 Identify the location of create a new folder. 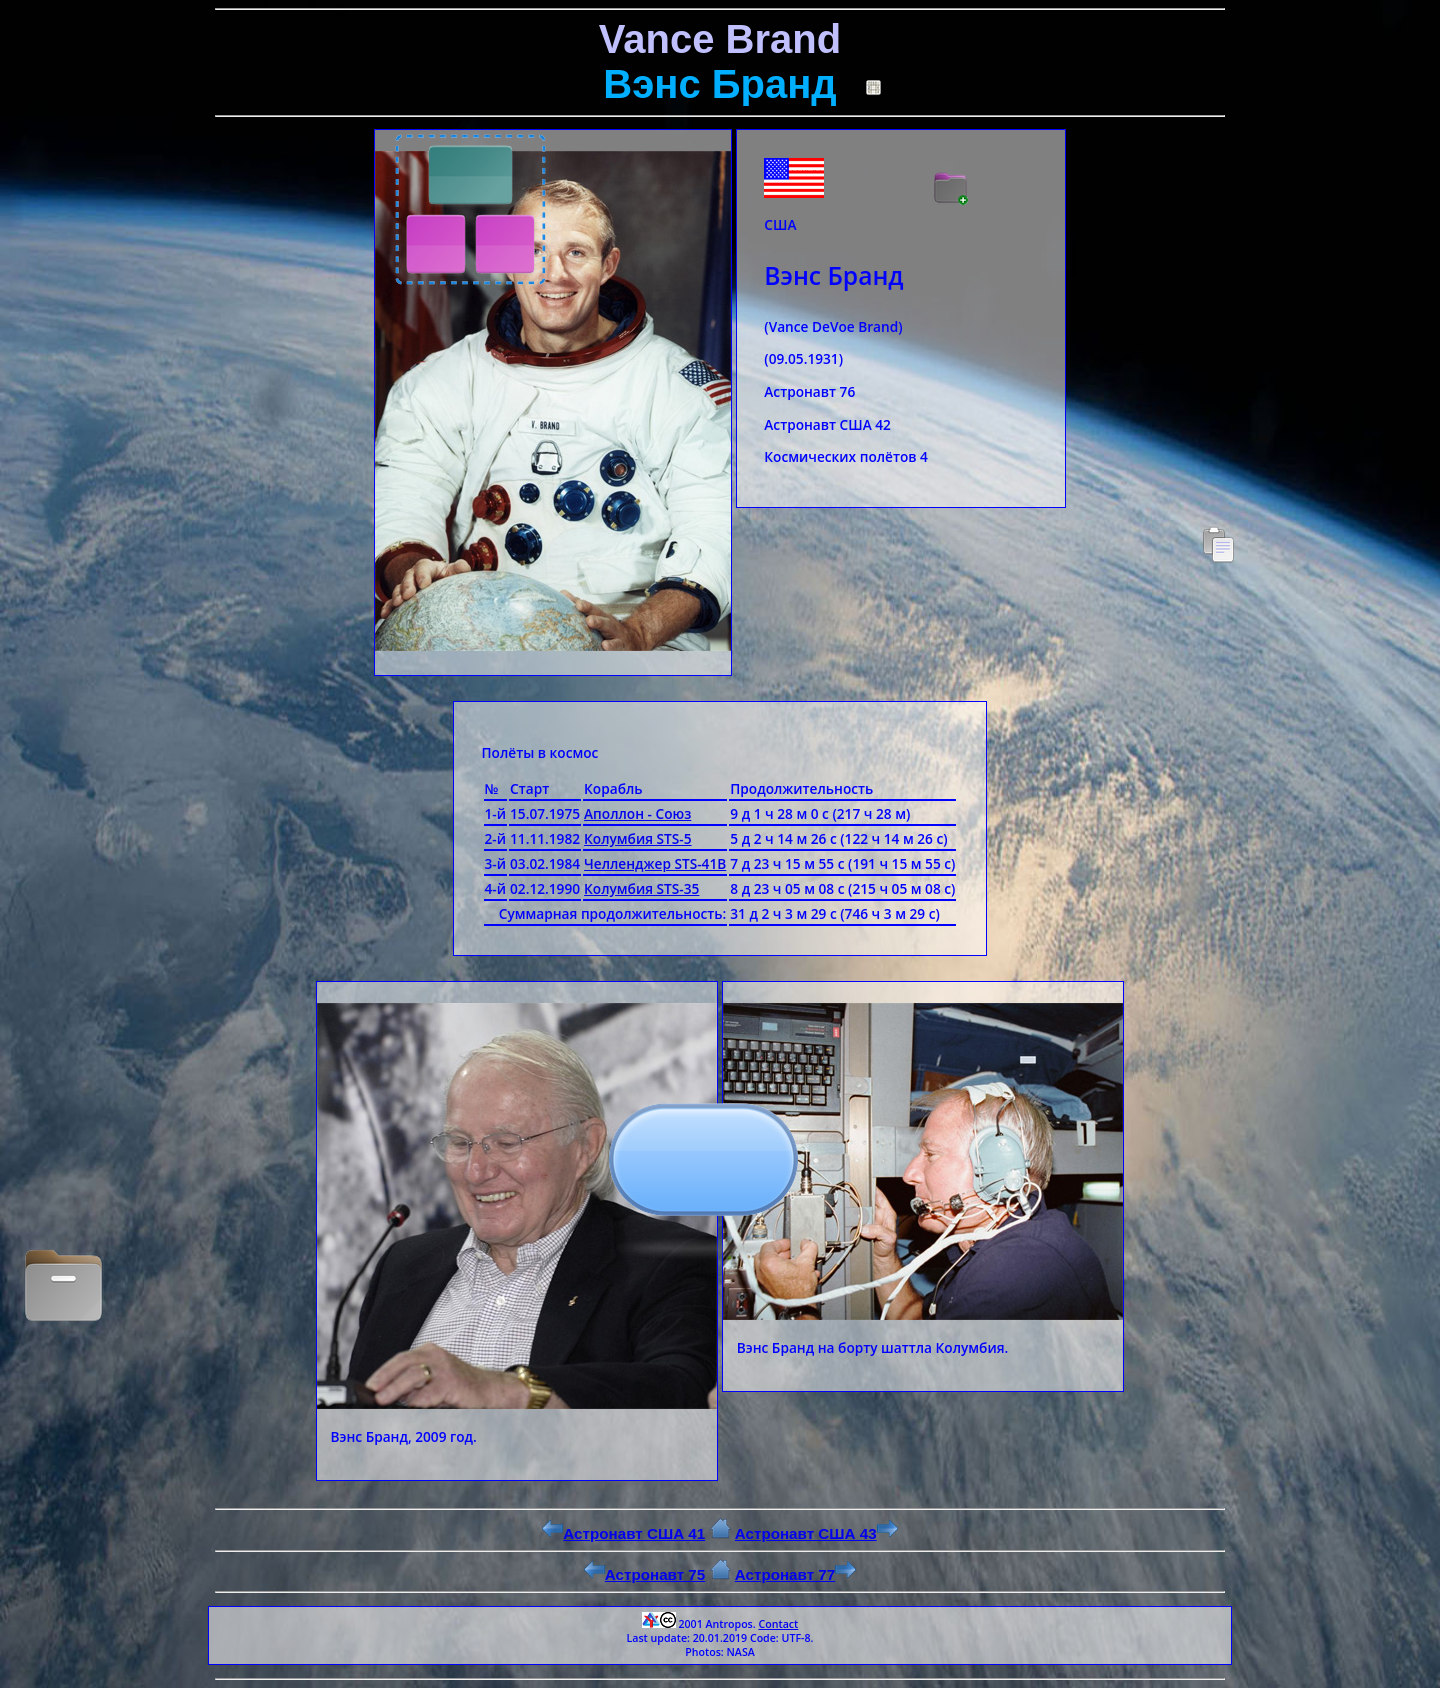
(950, 187).